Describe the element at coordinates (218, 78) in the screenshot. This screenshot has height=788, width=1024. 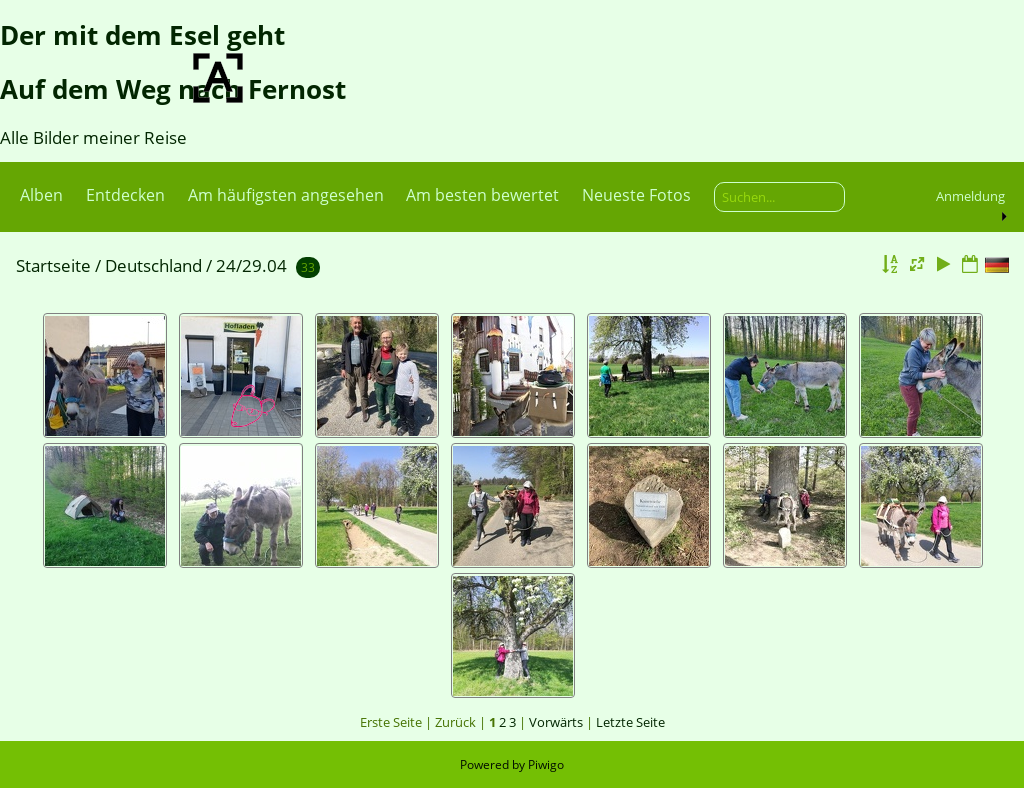
I see `scan text using optical character recognition (OCR)` at that location.